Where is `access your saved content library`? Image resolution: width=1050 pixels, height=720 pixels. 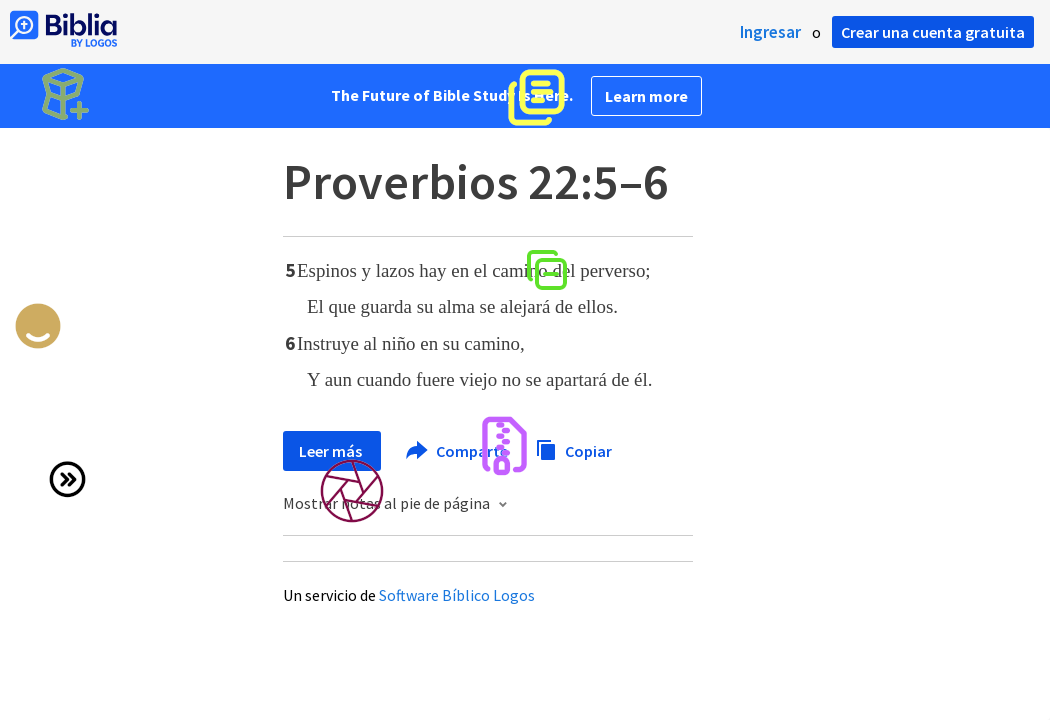
access your saved content library is located at coordinates (536, 97).